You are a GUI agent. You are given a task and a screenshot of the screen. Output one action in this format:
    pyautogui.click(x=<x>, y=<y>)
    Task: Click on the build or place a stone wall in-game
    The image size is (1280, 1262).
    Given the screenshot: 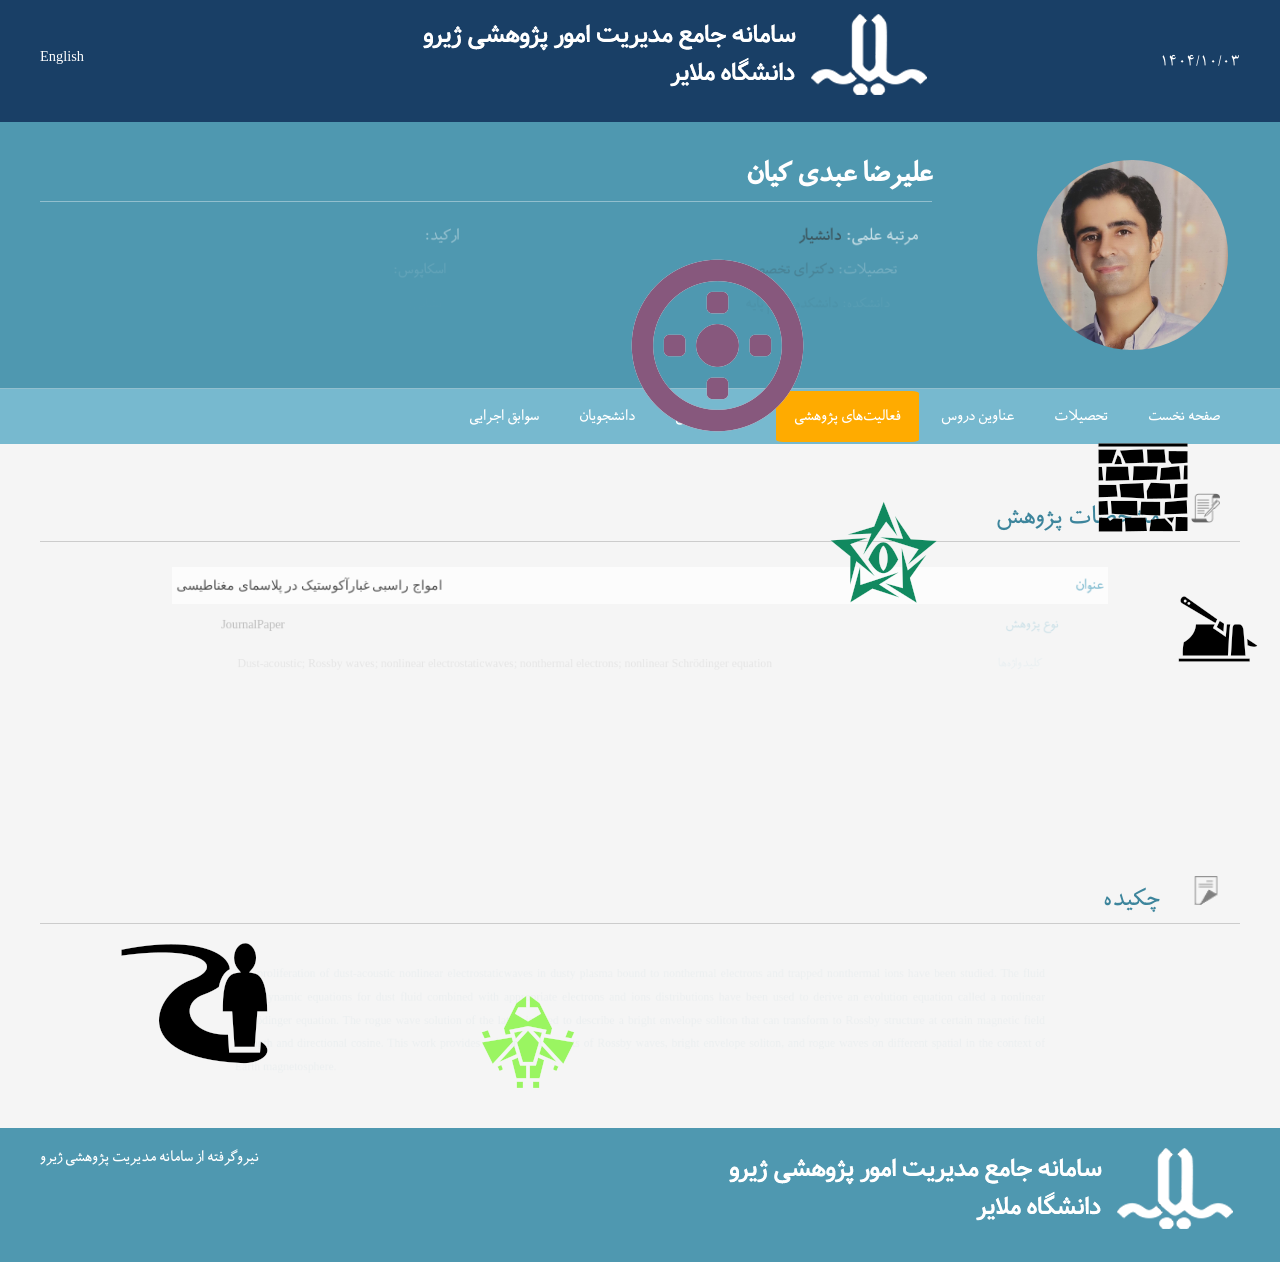 What is the action you would take?
    pyautogui.click(x=1143, y=487)
    